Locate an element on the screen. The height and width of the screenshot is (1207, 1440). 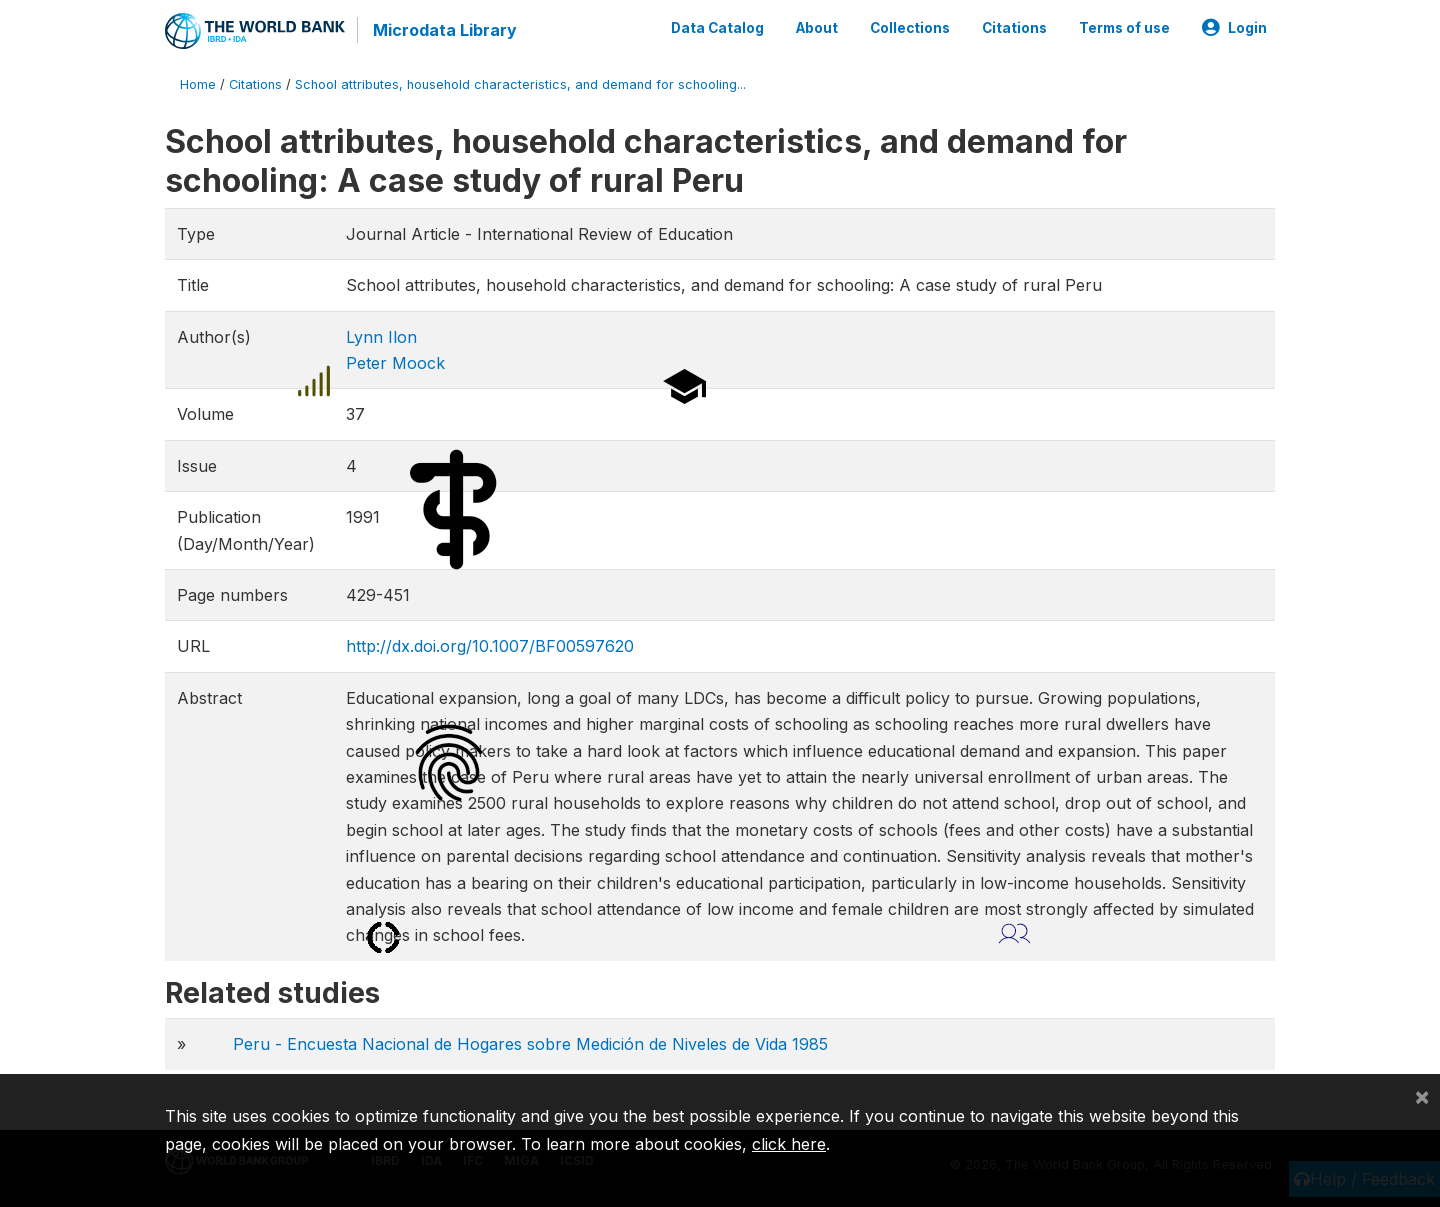
authenticate with fingerprint is located at coordinates (449, 763).